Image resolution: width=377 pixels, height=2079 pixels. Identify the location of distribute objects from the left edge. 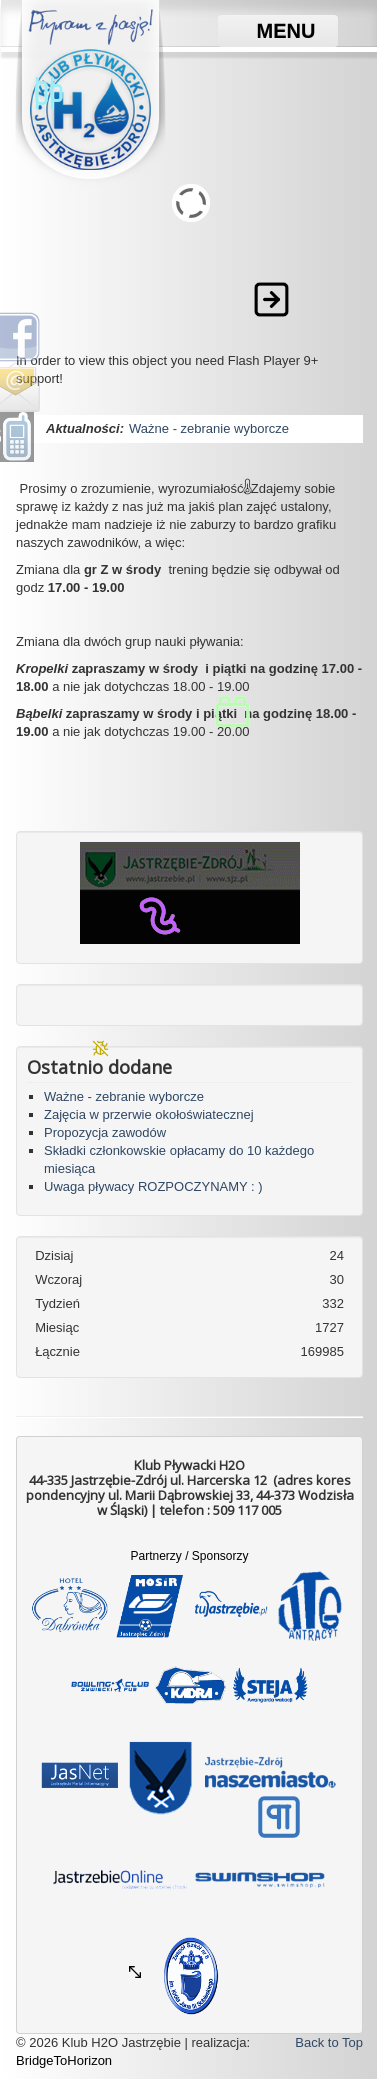
(49, 93).